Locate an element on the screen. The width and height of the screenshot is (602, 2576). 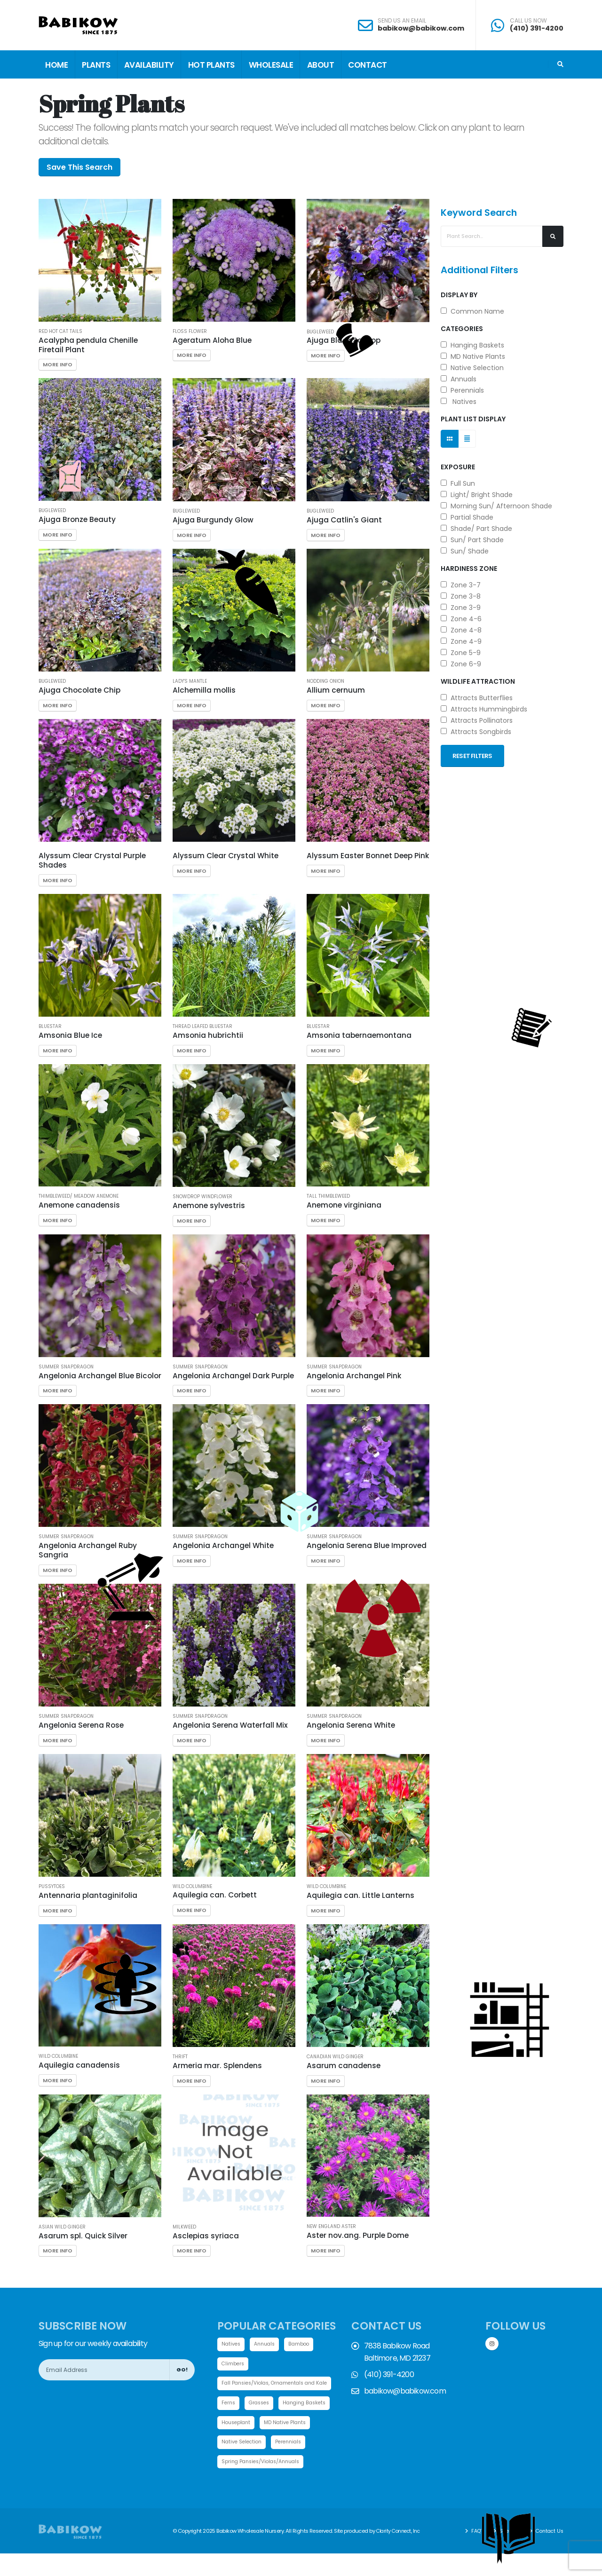
indicates vegetable or produce category is located at coordinates (247, 583).